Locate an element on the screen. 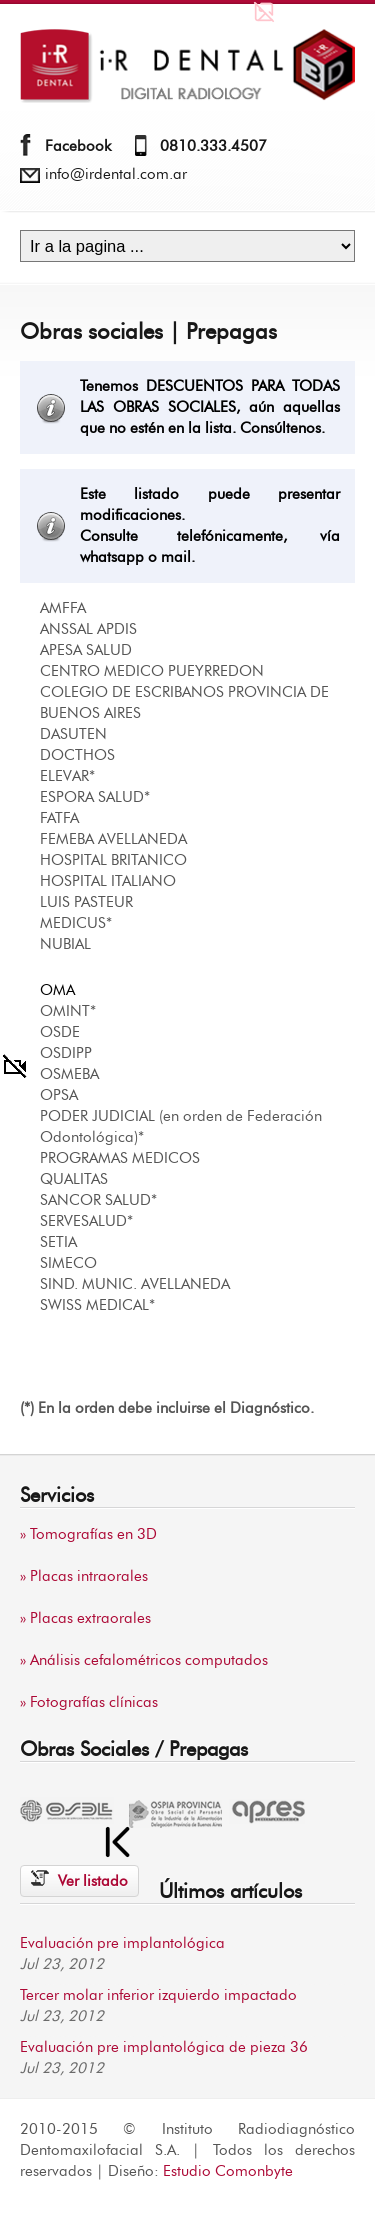  turn off camera during video call is located at coordinates (15, 1067).